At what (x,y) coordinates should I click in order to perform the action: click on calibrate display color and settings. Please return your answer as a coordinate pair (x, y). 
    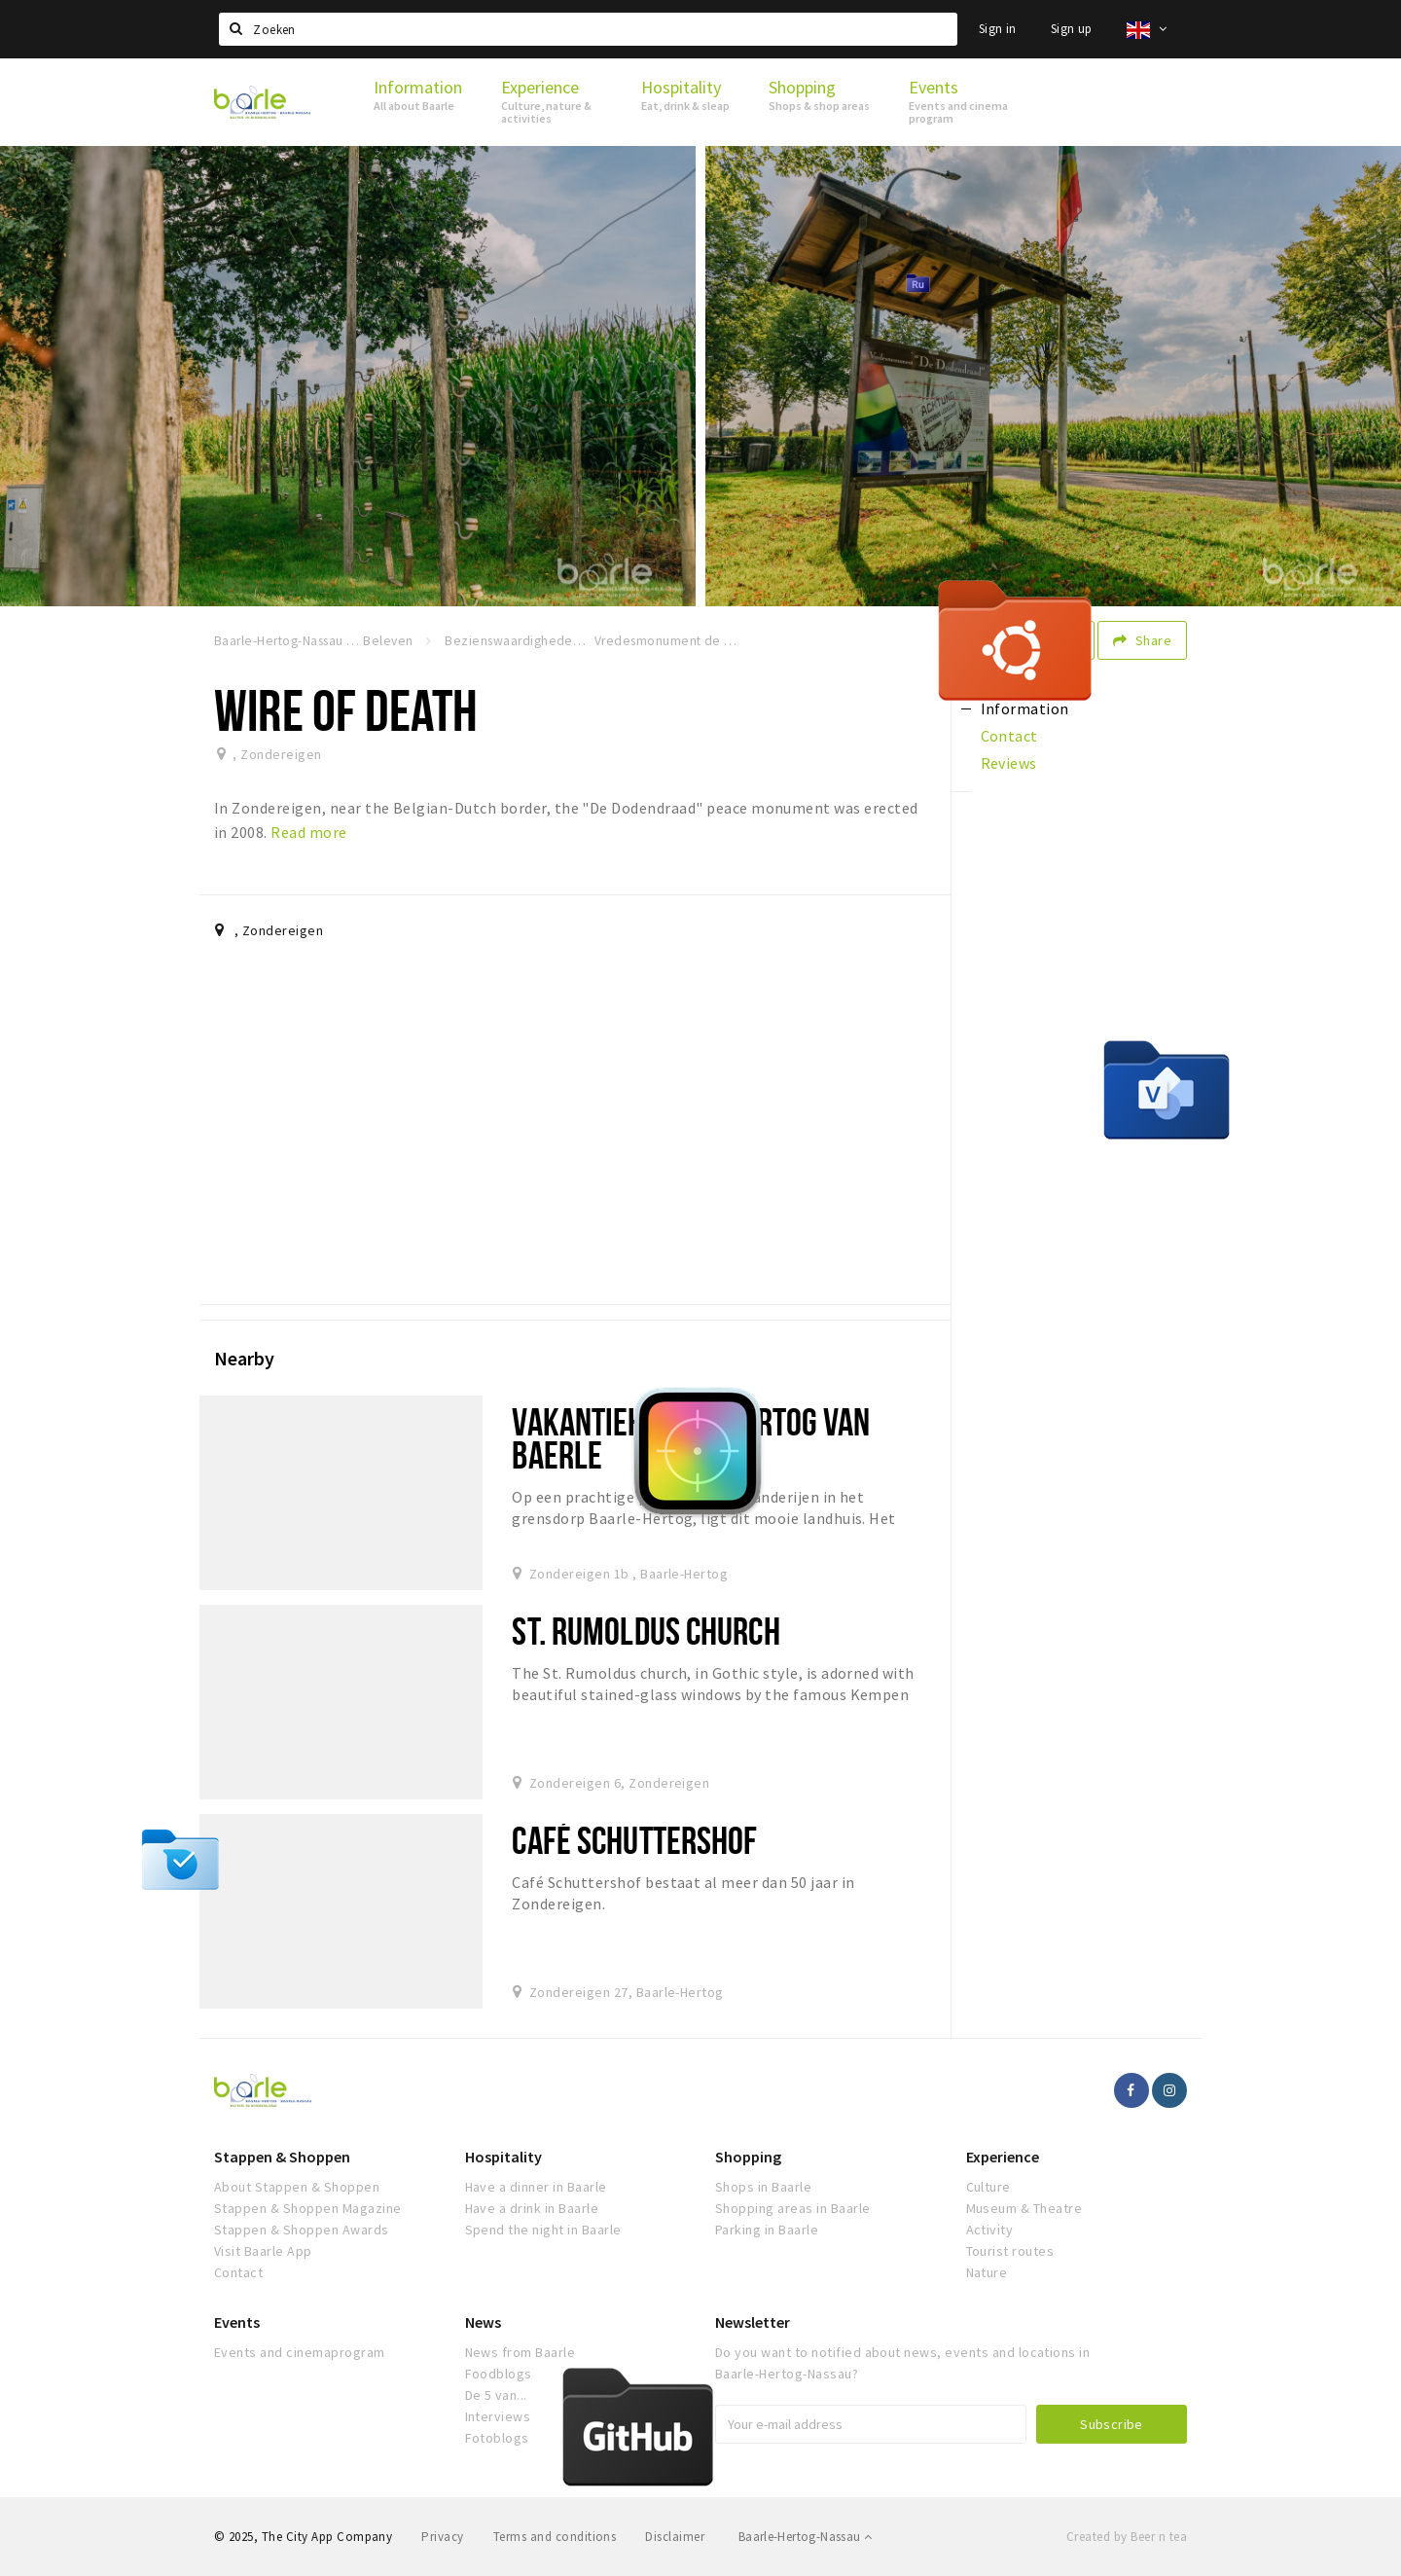
    Looking at the image, I should click on (698, 1451).